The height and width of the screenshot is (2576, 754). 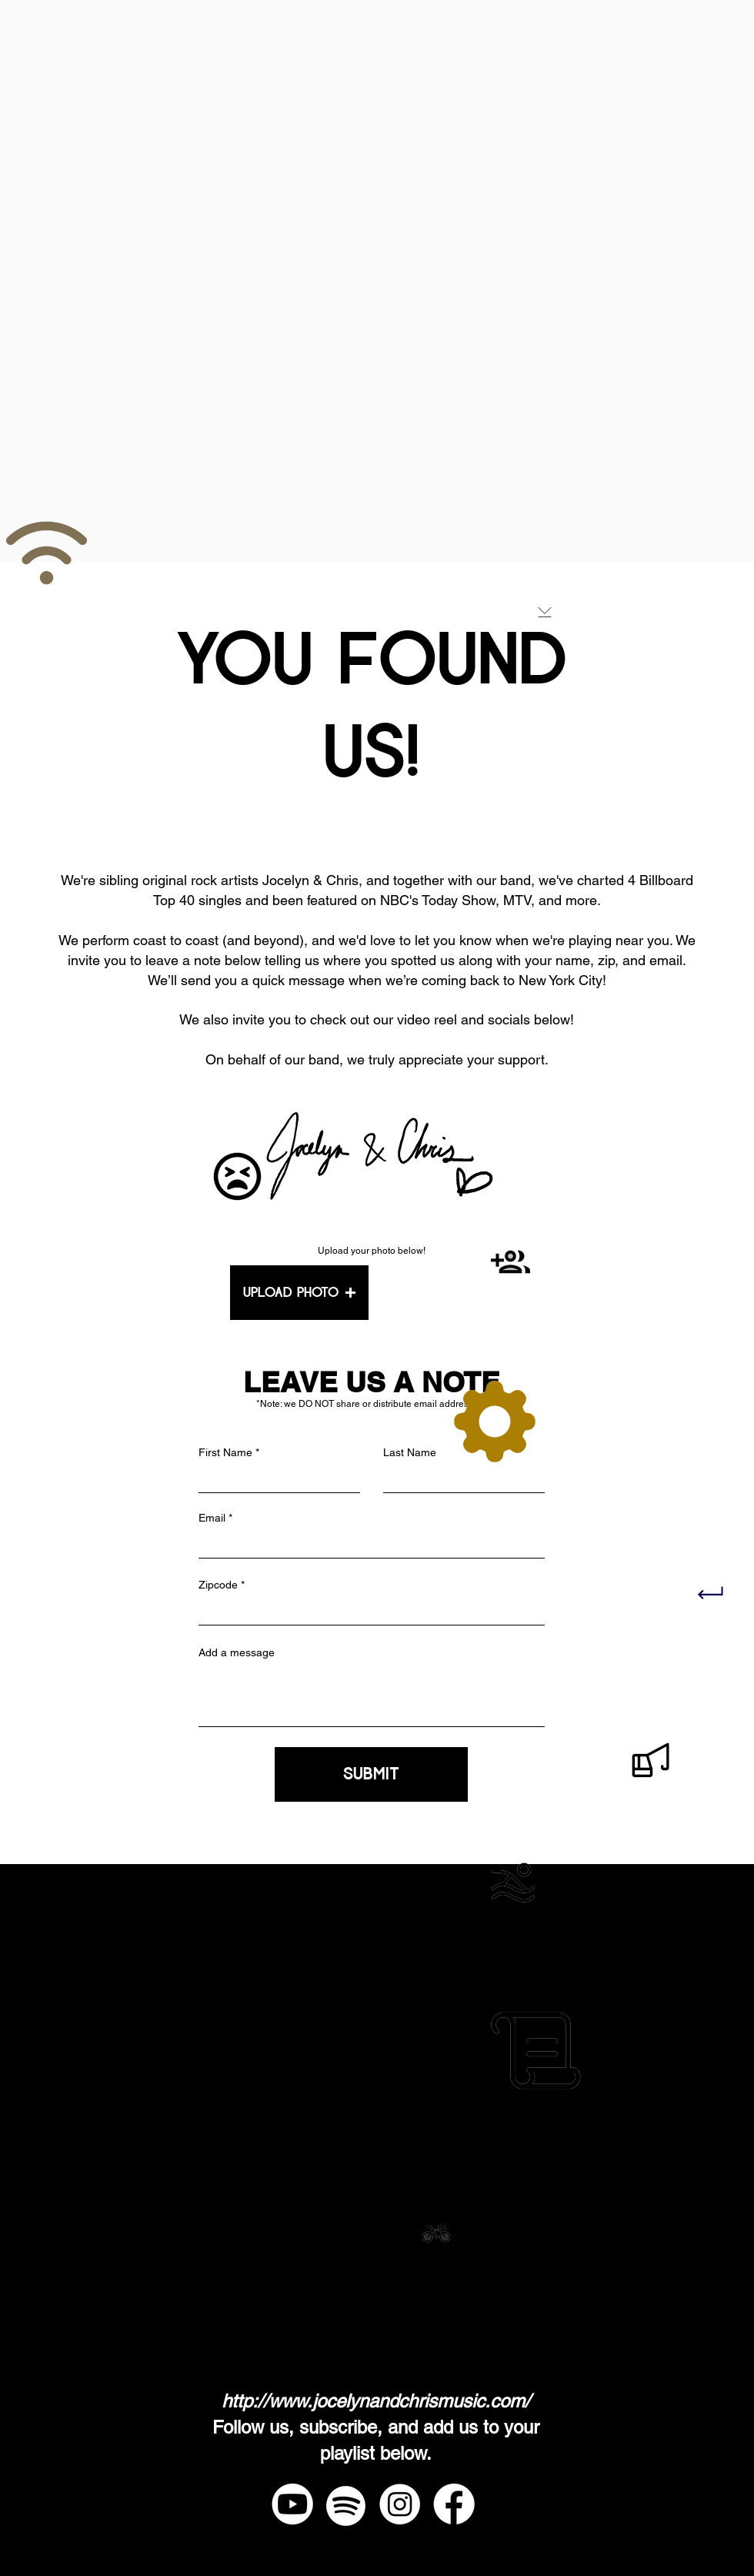 What do you see at coordinates (495, 1422) in the screenshot?
I see `access settings or preferences` at bounding box center [495, 1422].